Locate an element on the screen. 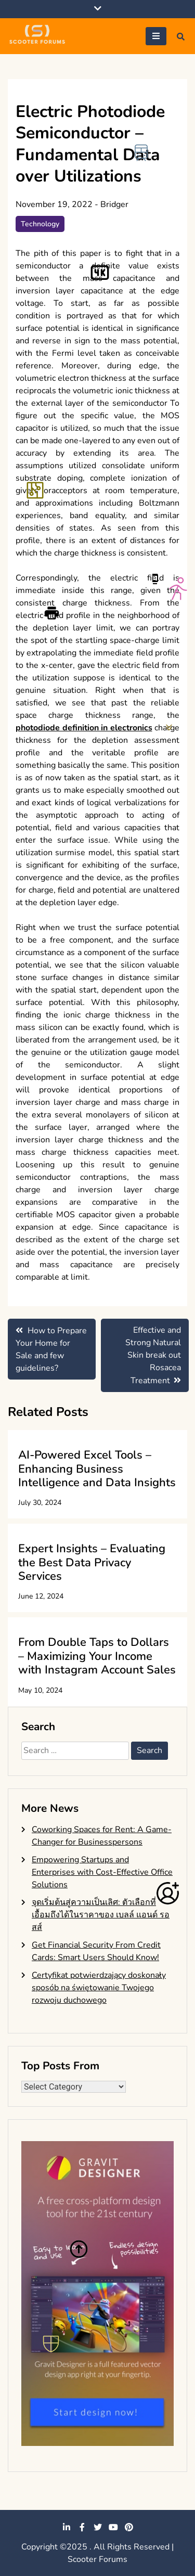 Image resolution: width=195 pixels, height=2576 pixels. access hardware or circuit settings is located at coordinates (35, 490).